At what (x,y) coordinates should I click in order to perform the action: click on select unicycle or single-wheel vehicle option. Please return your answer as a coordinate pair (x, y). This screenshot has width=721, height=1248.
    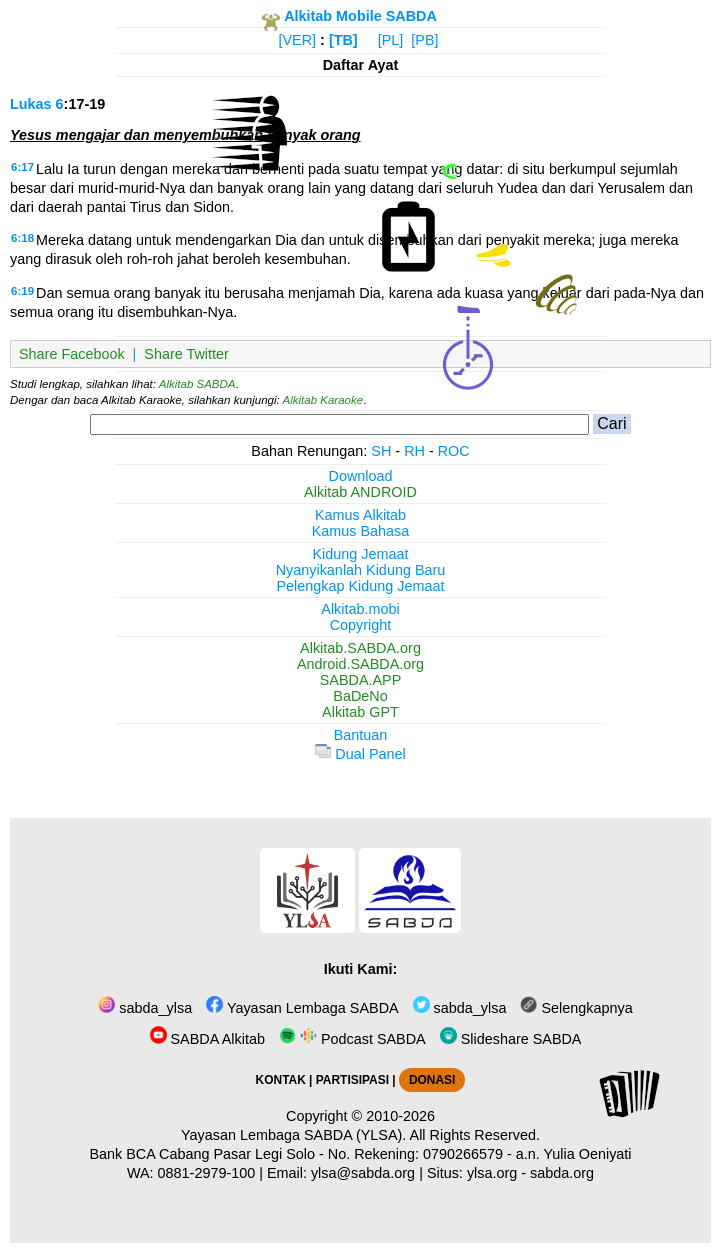
    Looking at the image, I should click on (468, 347).